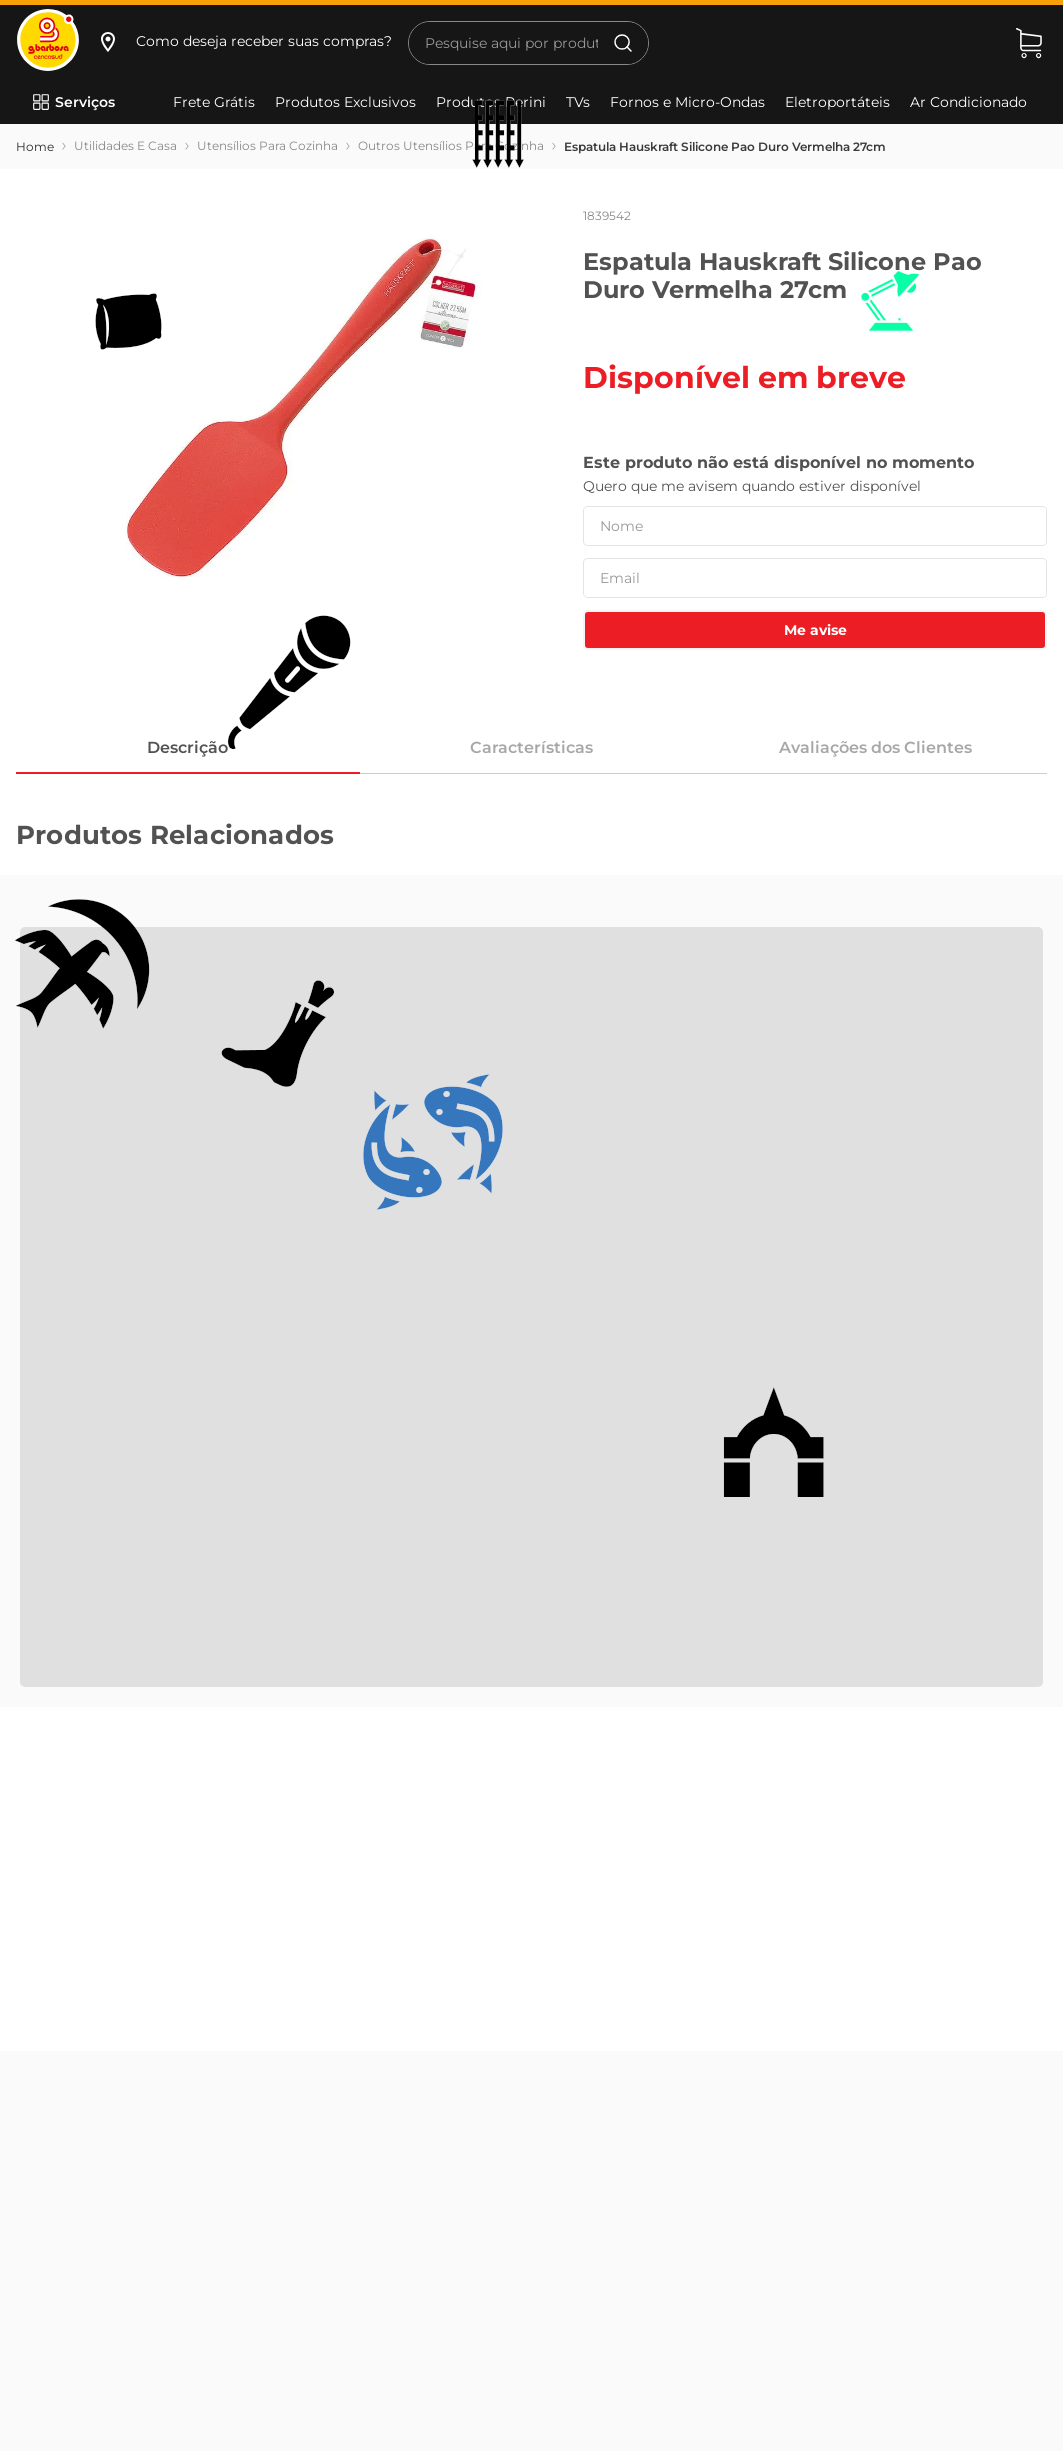 This screenshot has height=2451, width=1063. What do you see at coordinates (128, 321) in the screenshot?
I see `indicates sleep mode or rest state` at bounding box center [128, 321].